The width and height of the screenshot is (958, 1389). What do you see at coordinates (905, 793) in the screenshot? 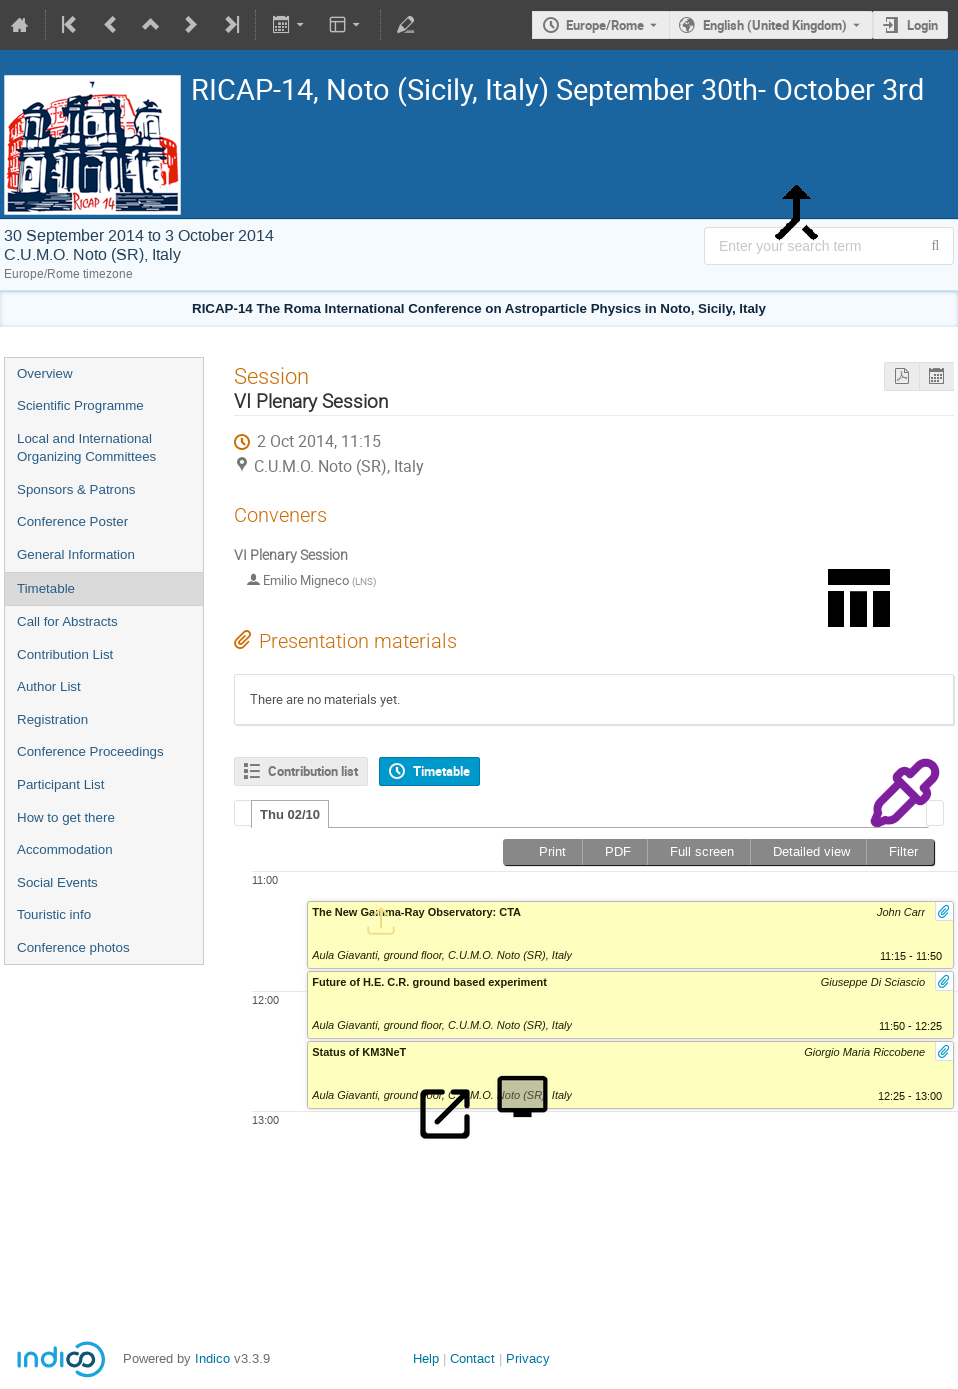
I see `pick a color from the canvas` at bounding box center [905, 793].